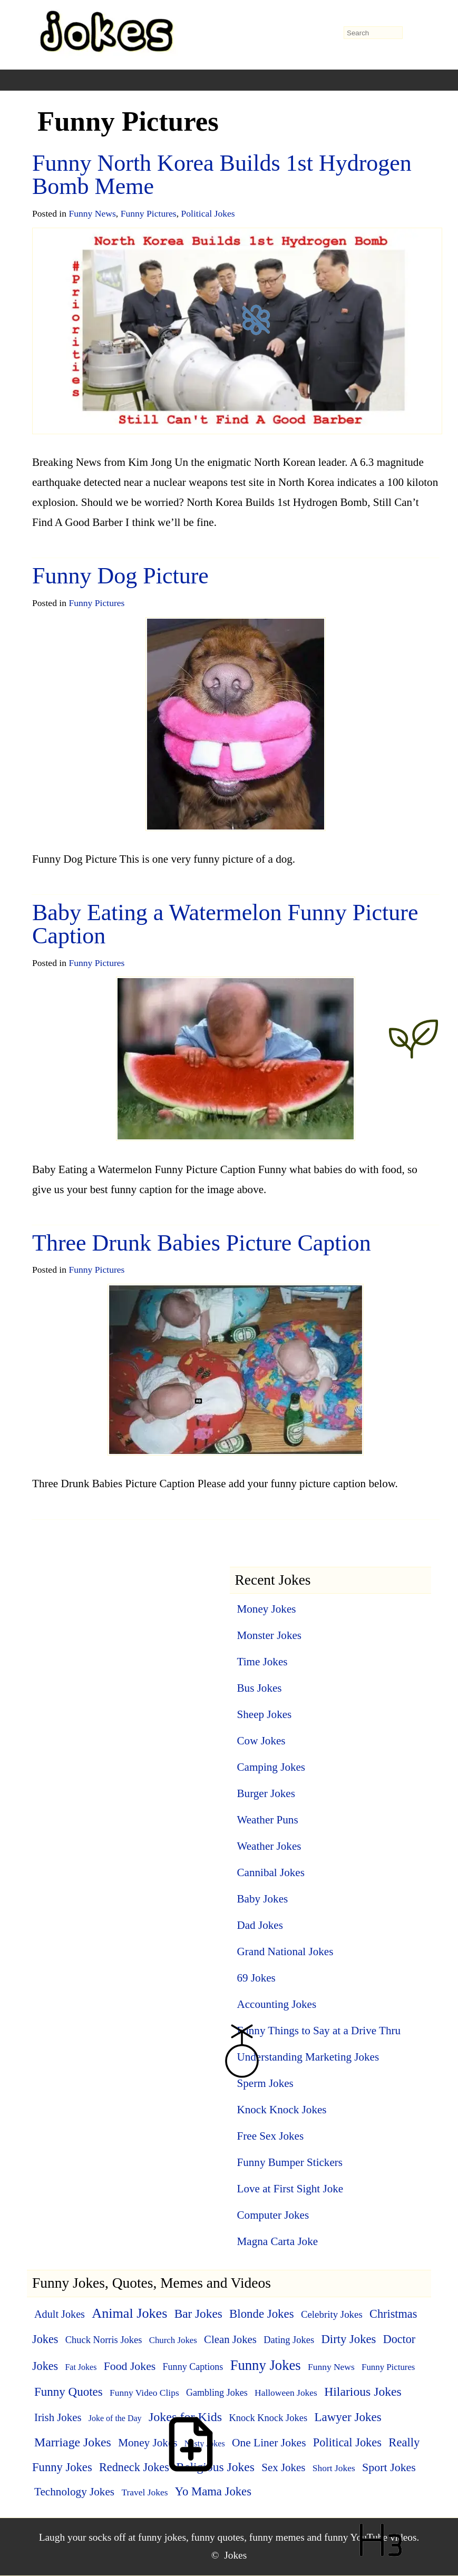 The image size is (458, 2576). What do you see at coordinates (256, 320) in the screenshot?
I see `disable or hide floral/nature content` at bounding box center [256, 320].